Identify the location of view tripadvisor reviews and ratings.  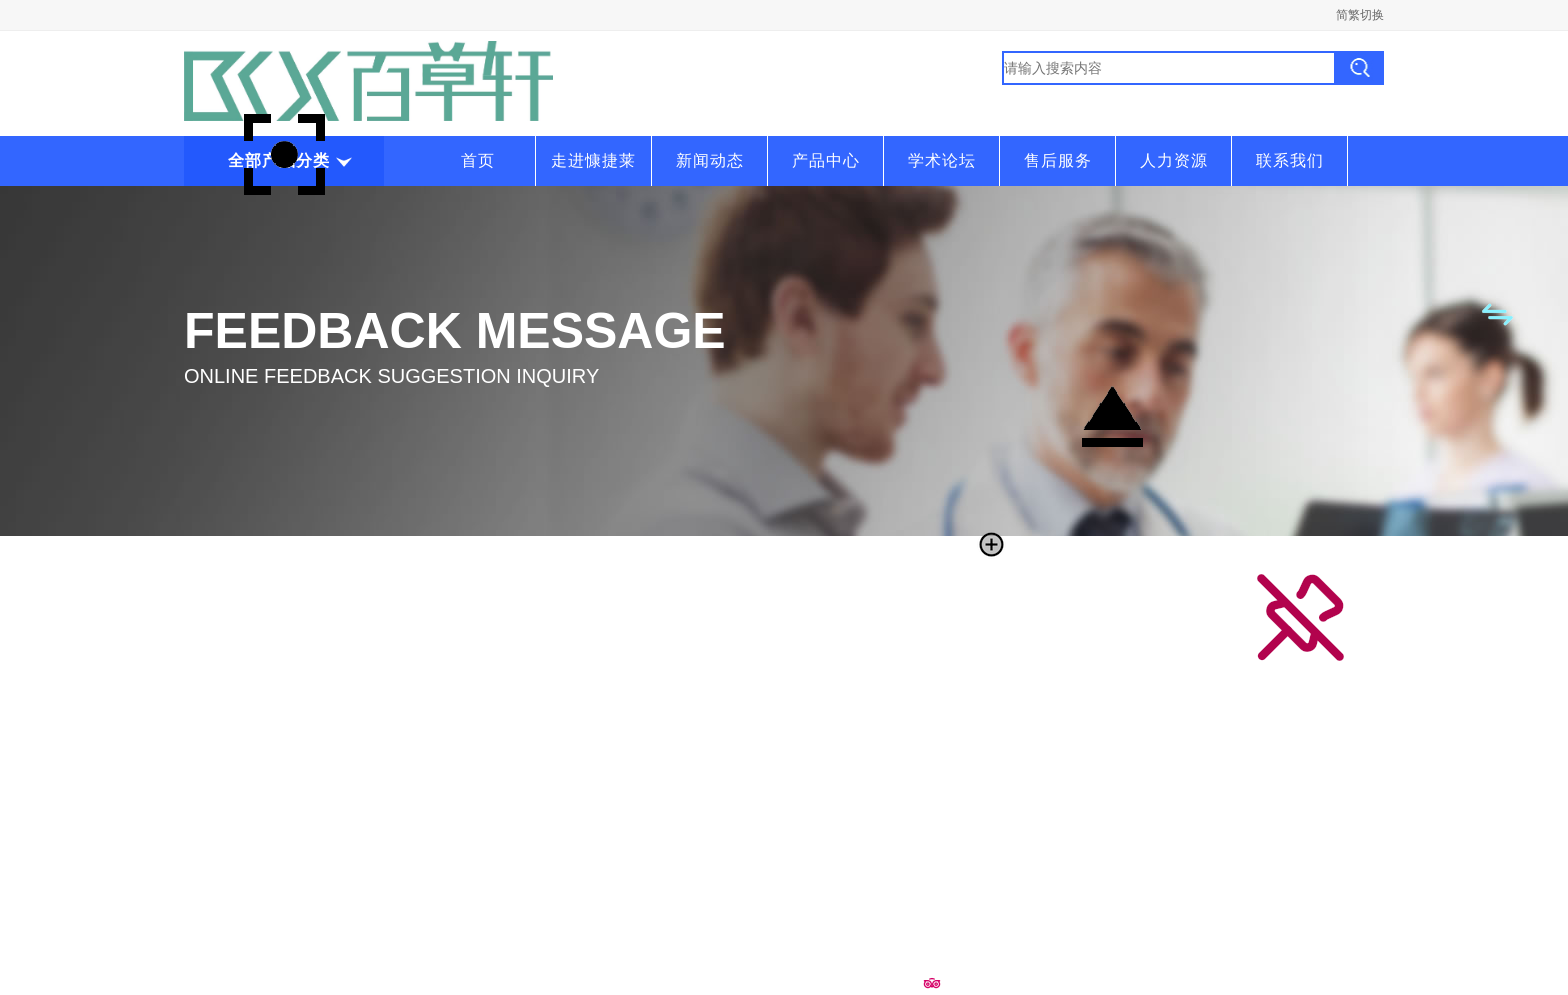
(932, 983).